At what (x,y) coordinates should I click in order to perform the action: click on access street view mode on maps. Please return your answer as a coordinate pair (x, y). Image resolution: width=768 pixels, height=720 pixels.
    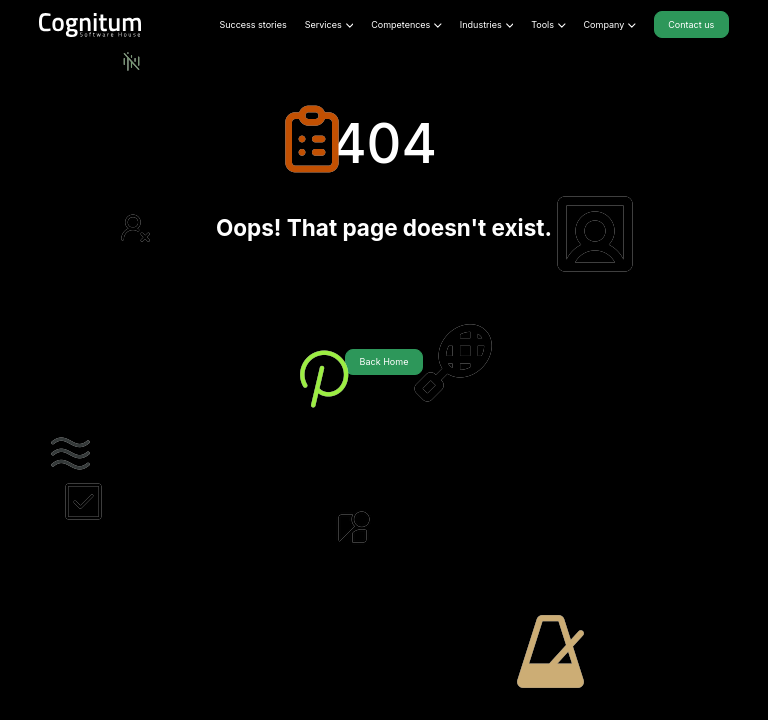
    Looking at the image, I should click on (352, 528).